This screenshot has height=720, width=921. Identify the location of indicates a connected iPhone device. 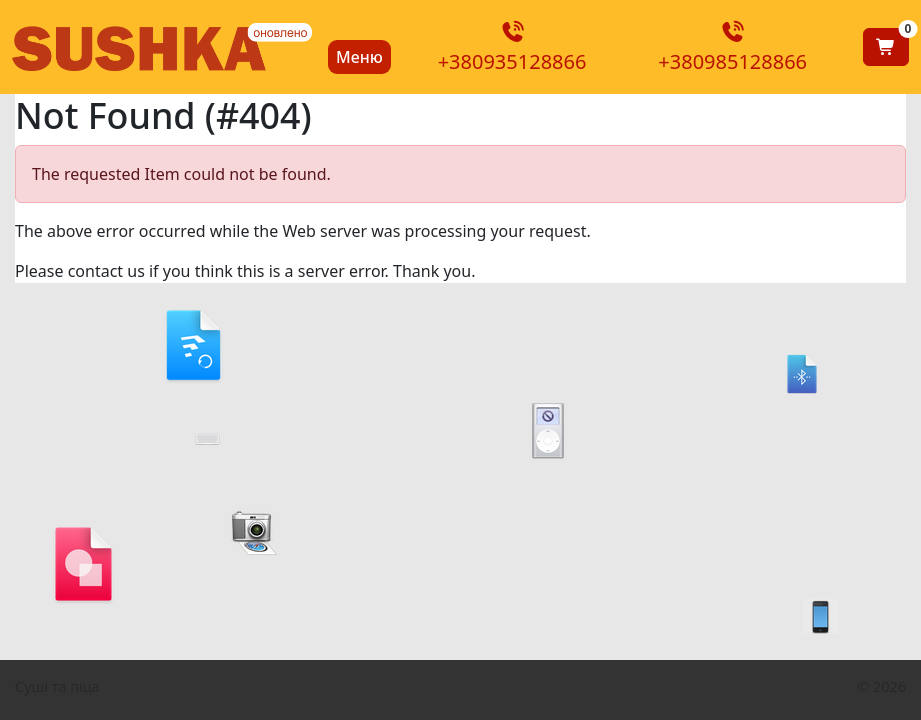
(820, 616).